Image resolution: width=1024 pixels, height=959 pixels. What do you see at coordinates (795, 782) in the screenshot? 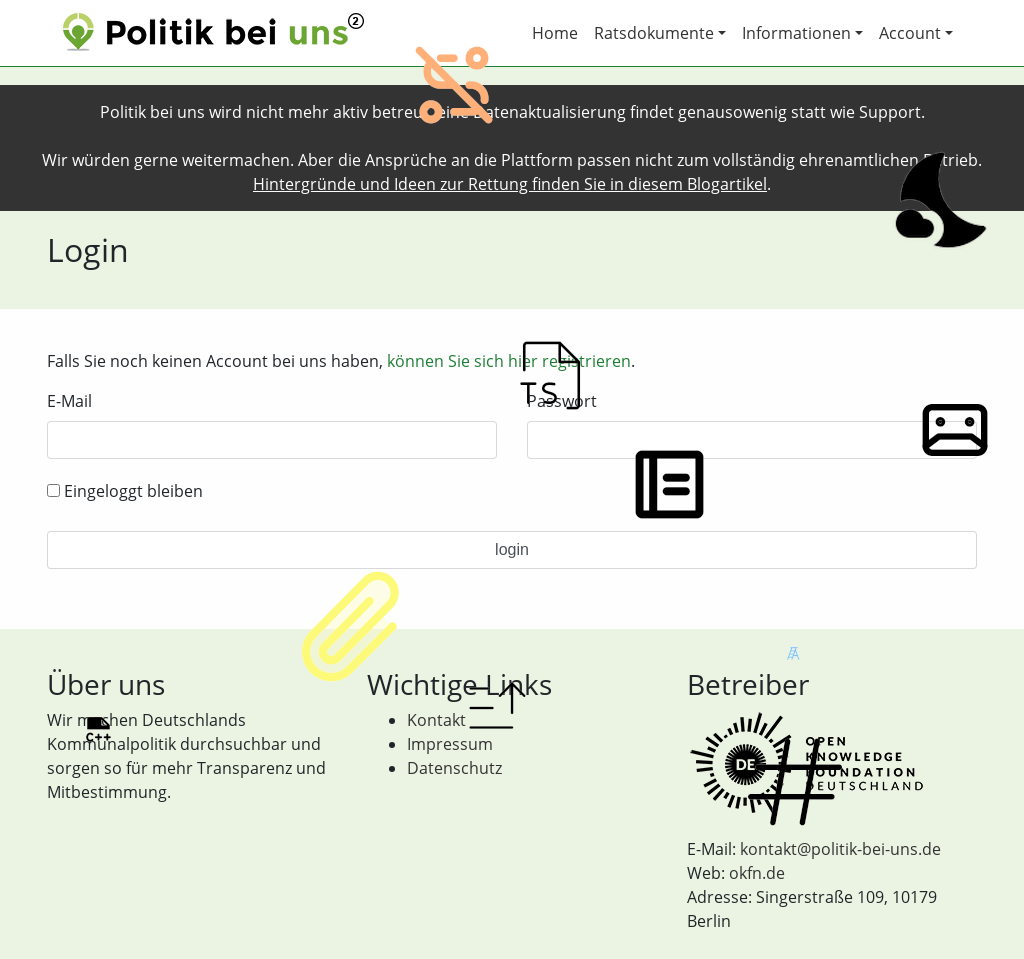
I see `view or browse hashtags` at bounding box center [795, 782].